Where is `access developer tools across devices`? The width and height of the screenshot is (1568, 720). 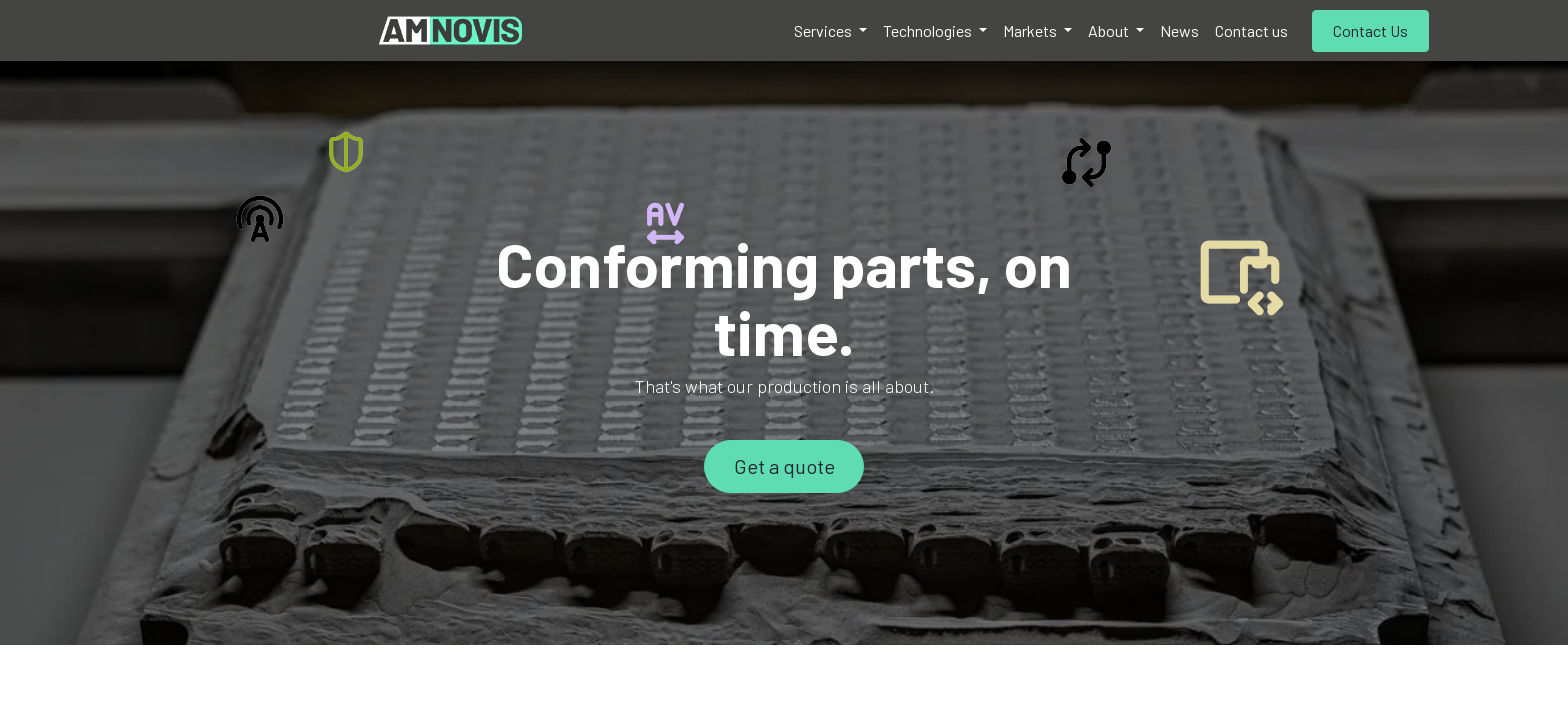
access developer tools across devices is located at coordinates (1240, 276).